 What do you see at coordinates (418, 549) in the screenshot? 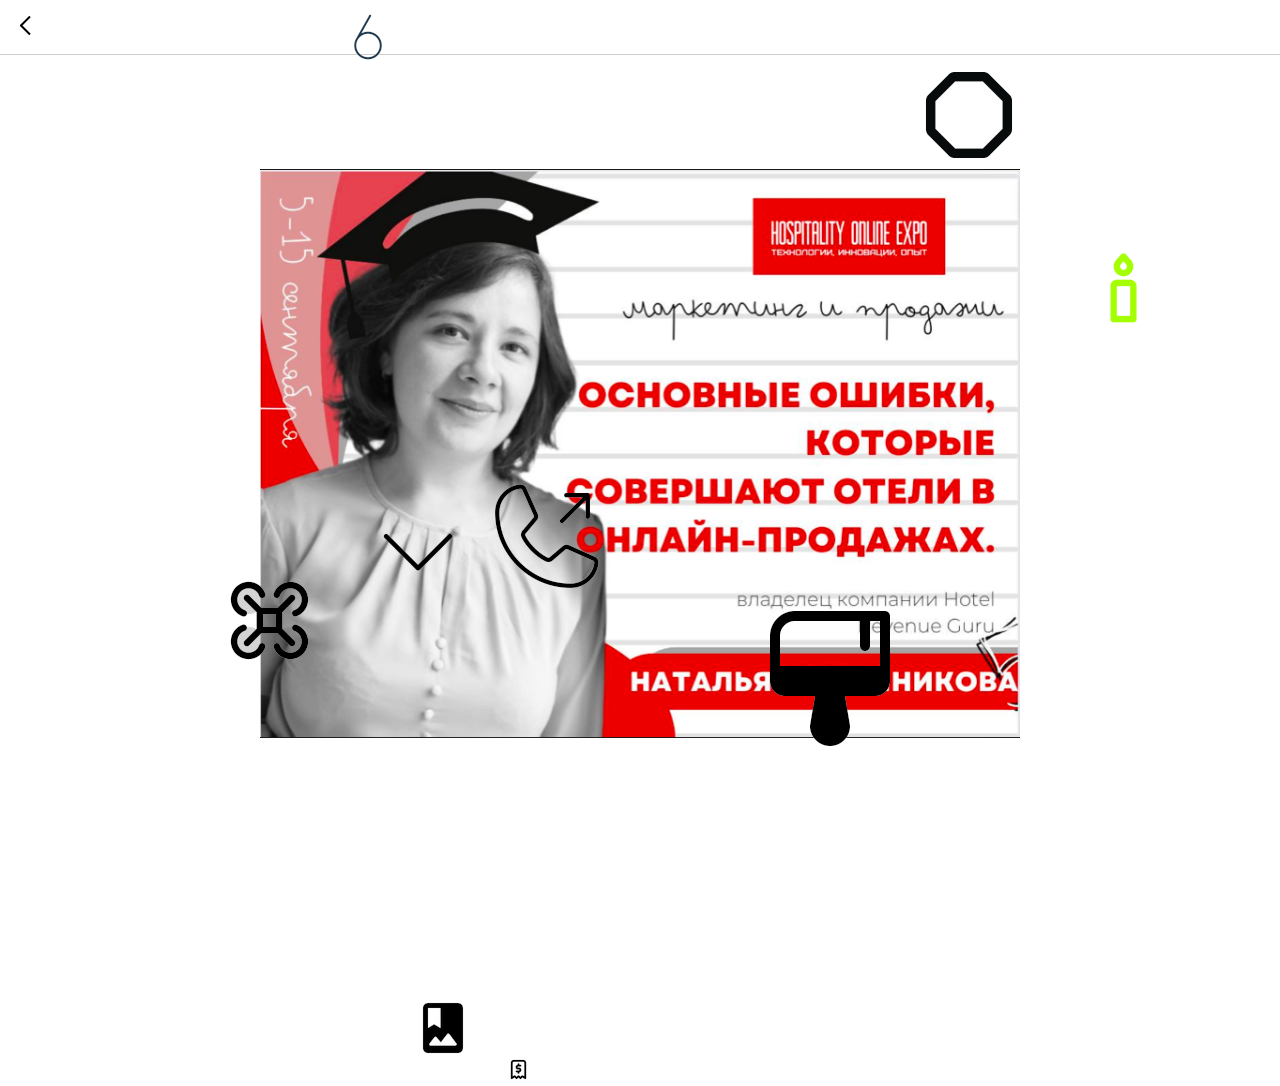
I see `expand a dropdown menu` at bounding box center [418, 549].